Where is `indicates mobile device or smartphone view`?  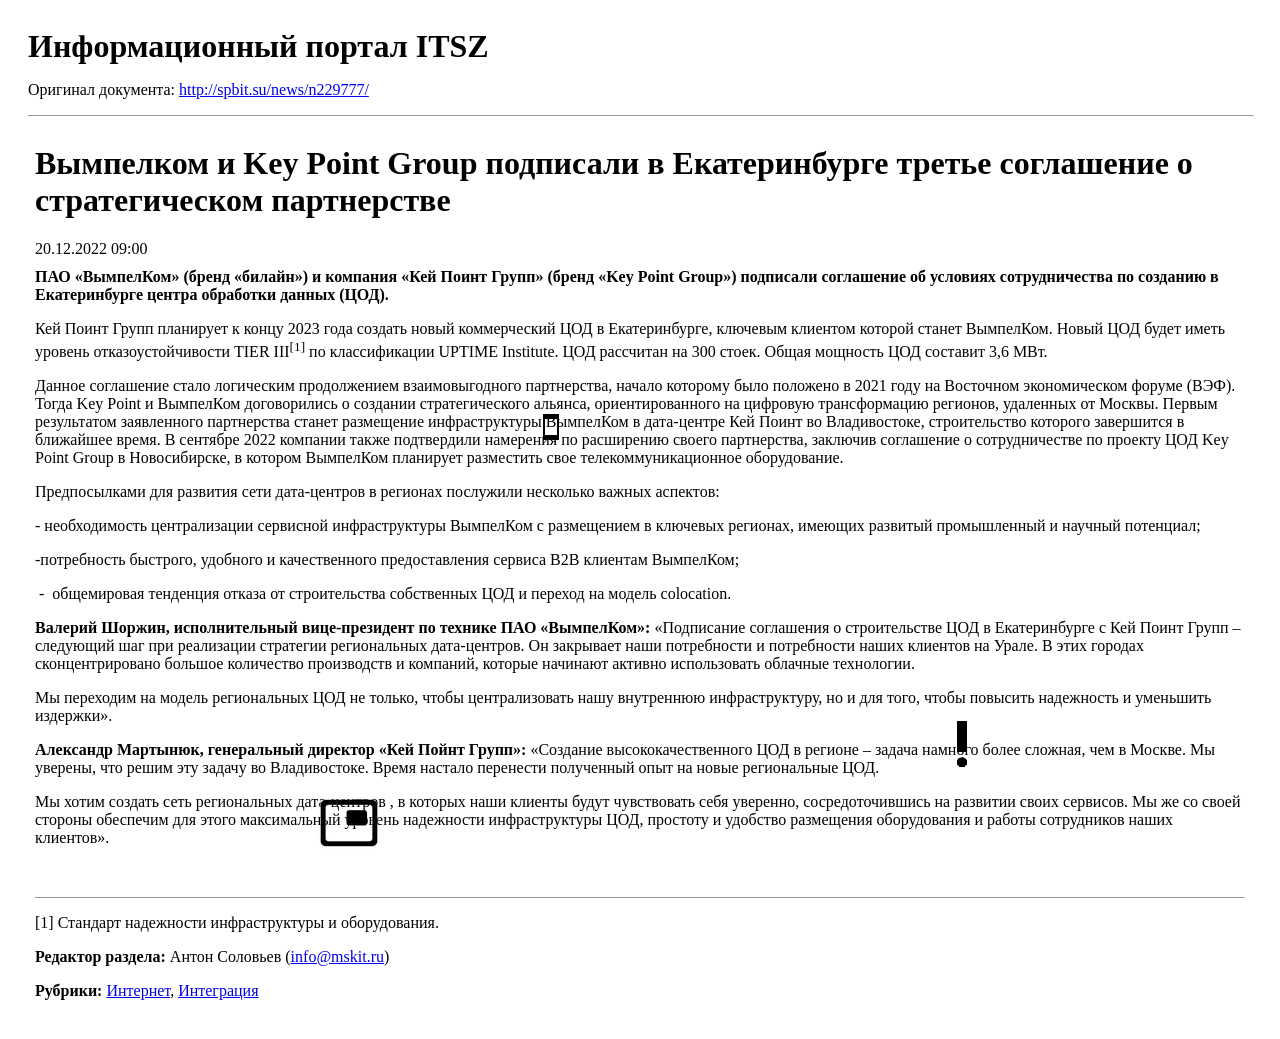 indicates mobile device or smartphone view is located at coordinates (551, 427).